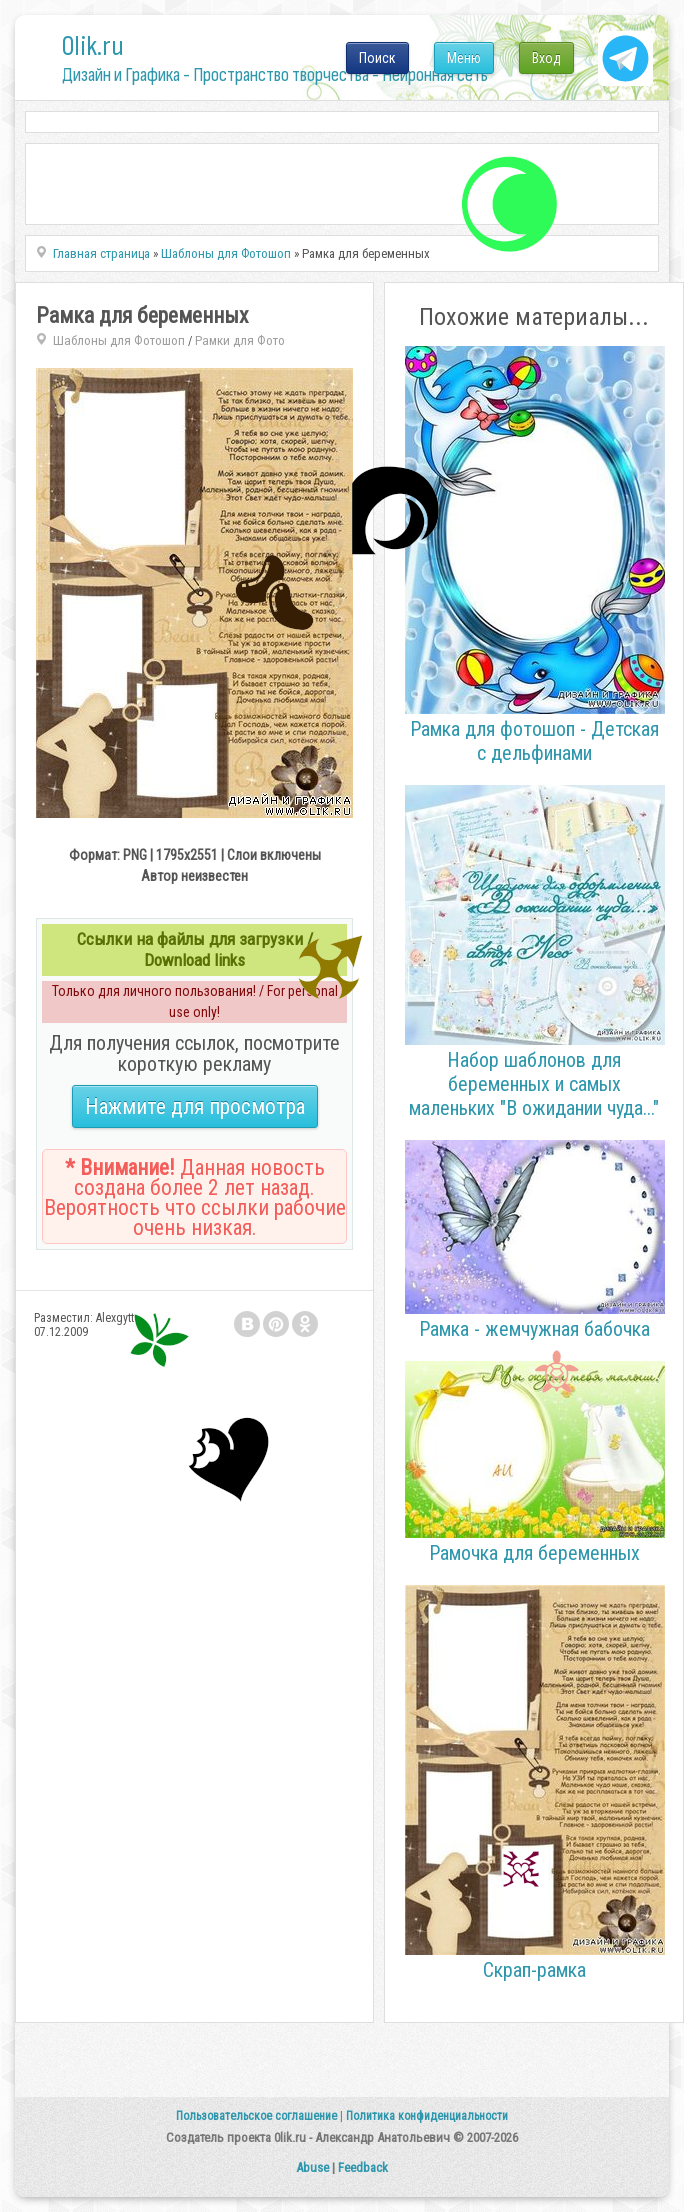 This screenshot has height=2212, width=684. What do you see at coordinates (226, 1459) in the screenshot?
I see `indicates damage or health loss in a game` at bounding box center [226, 1459].